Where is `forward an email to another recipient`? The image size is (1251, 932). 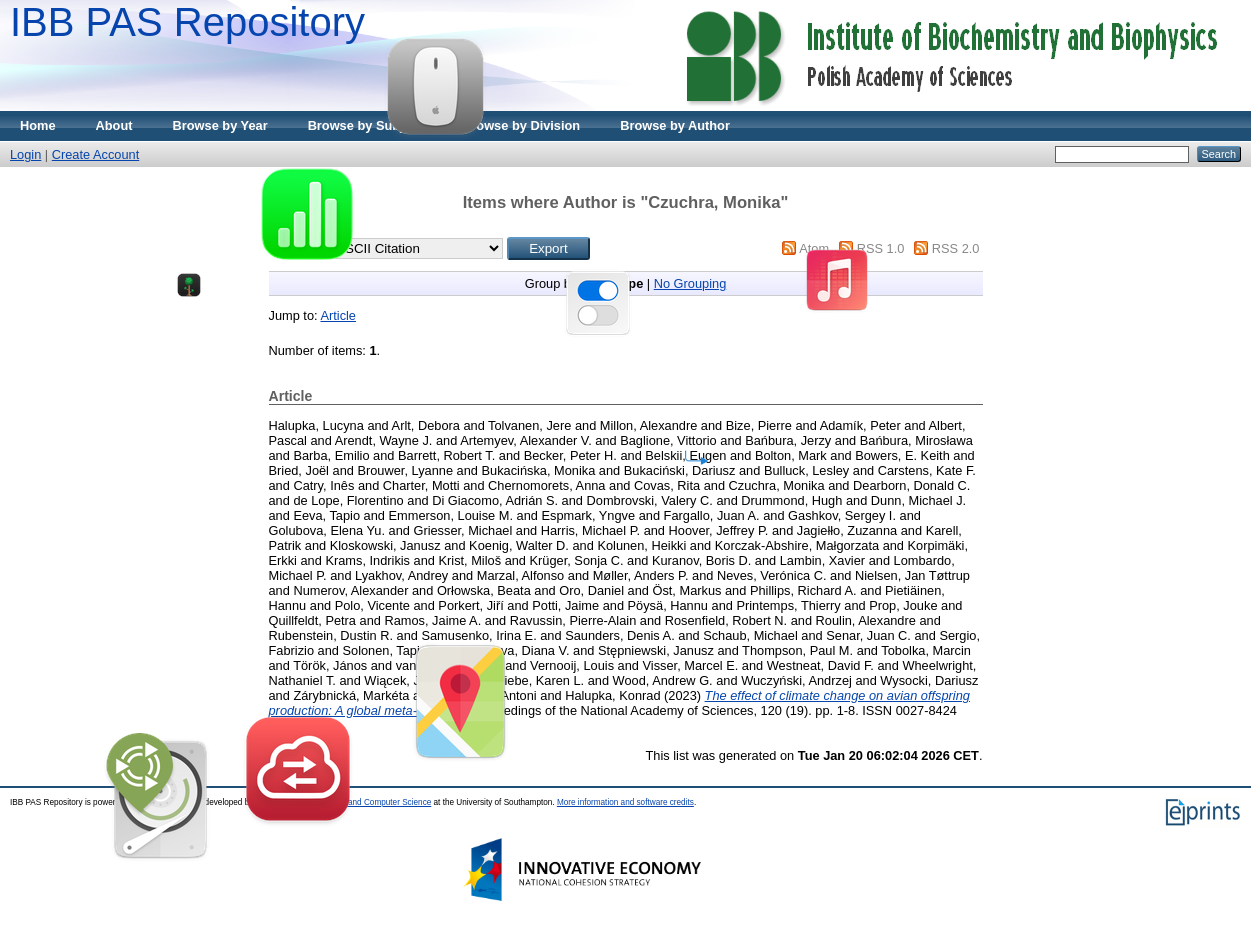 forward an email to another recipient is located at coordinates (697, 456).